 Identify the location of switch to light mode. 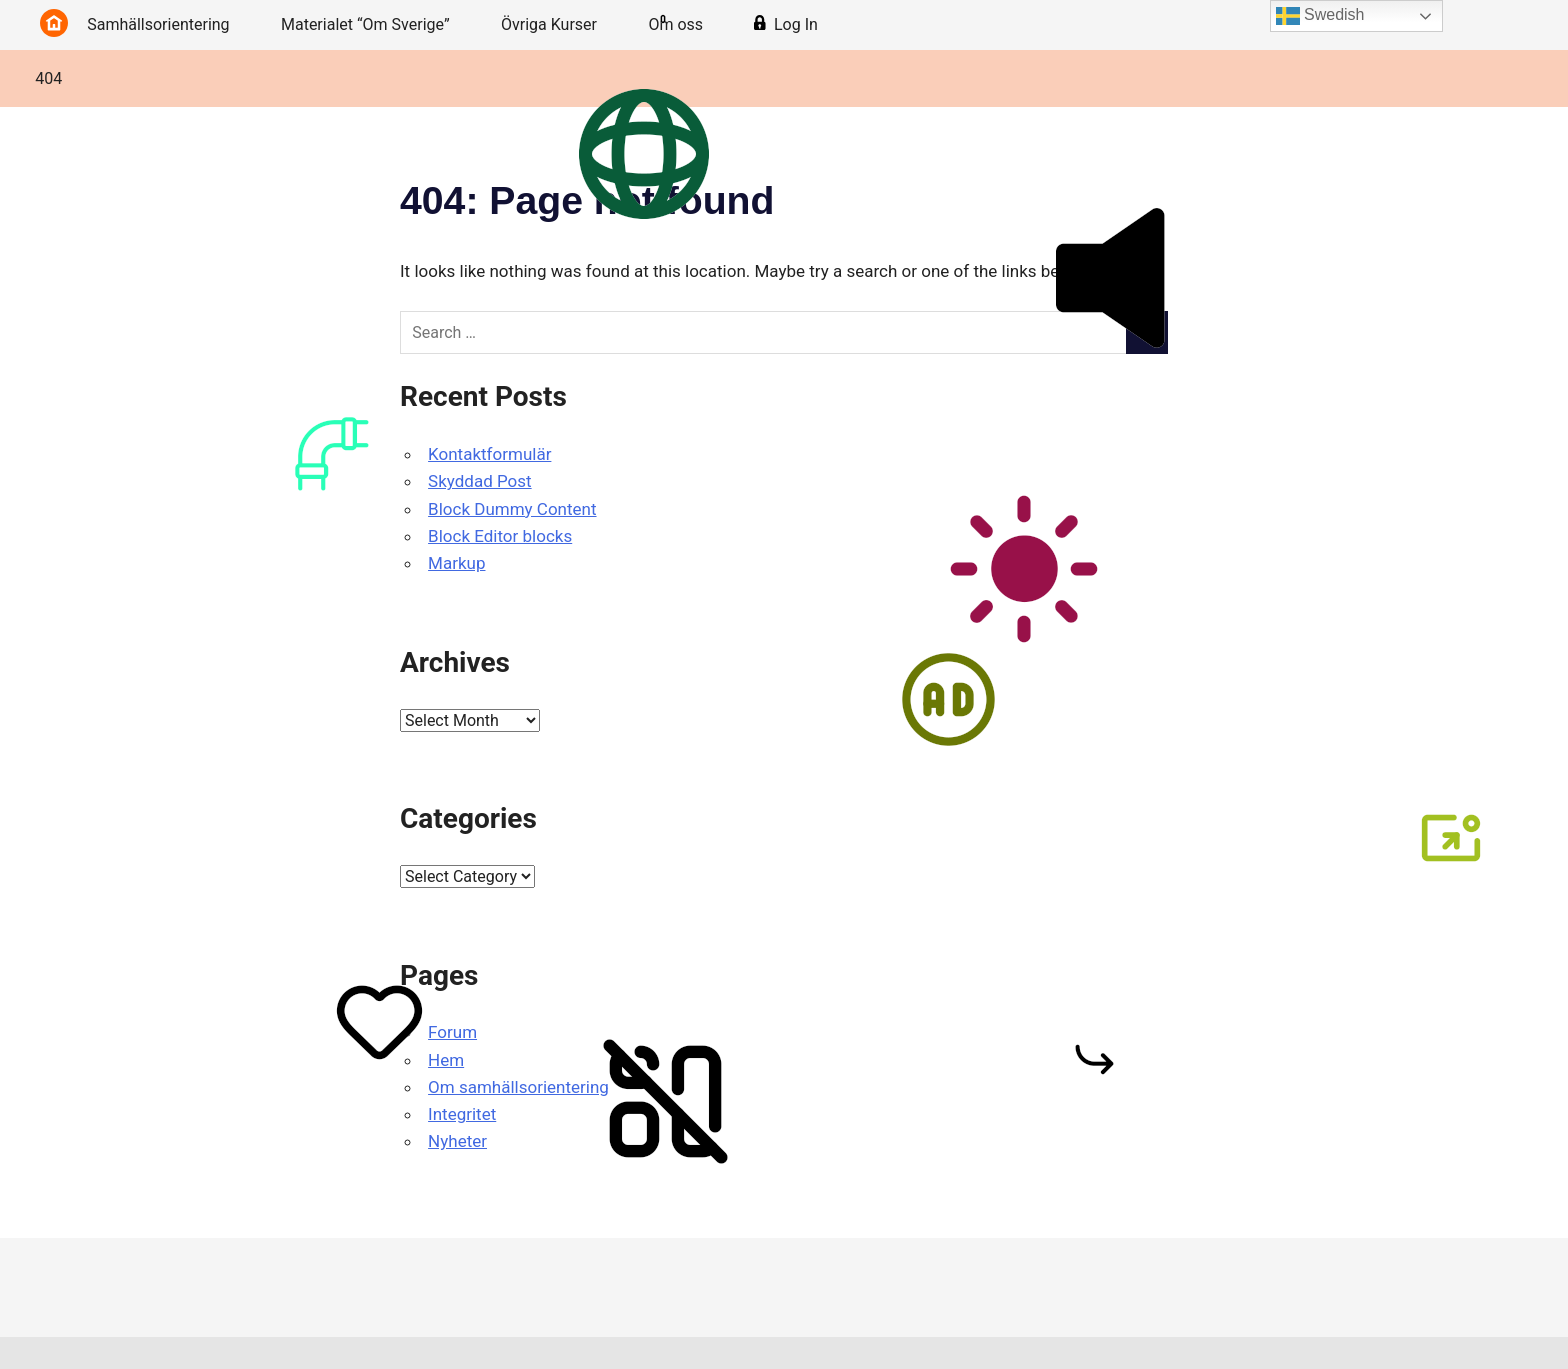
(1024, 569).